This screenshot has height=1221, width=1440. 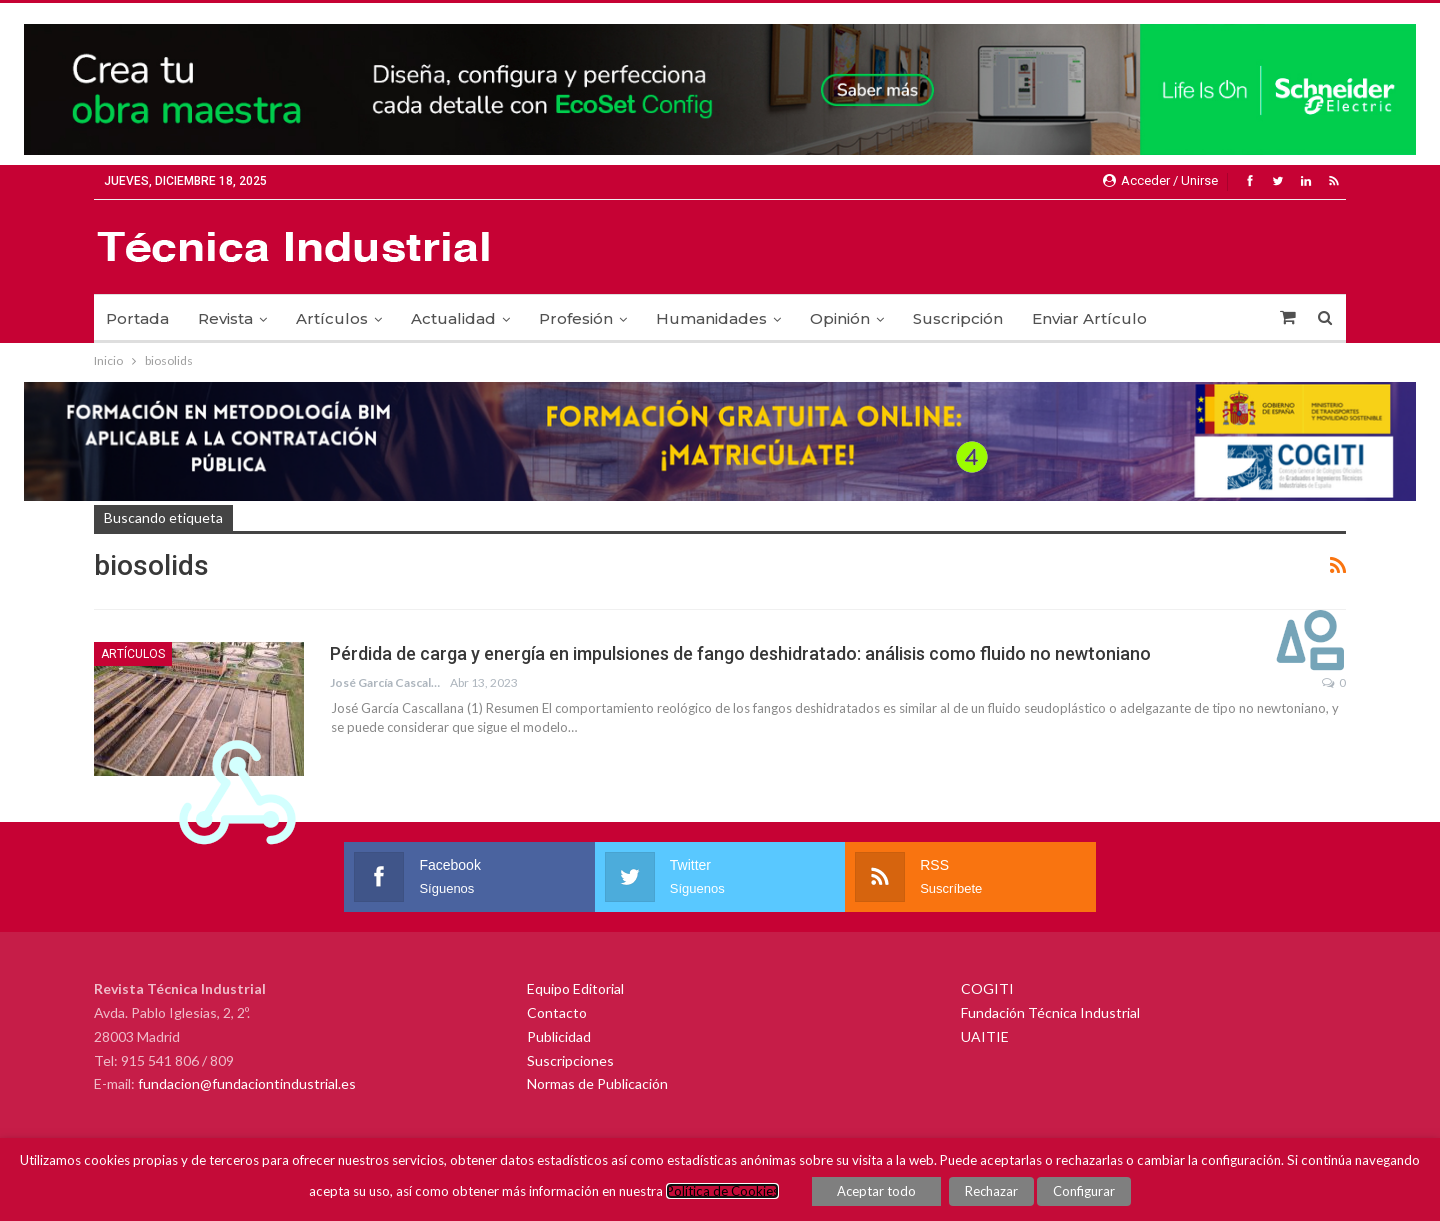 I want to click on access shape tools or drawing options, so click(x=1311, y=642).